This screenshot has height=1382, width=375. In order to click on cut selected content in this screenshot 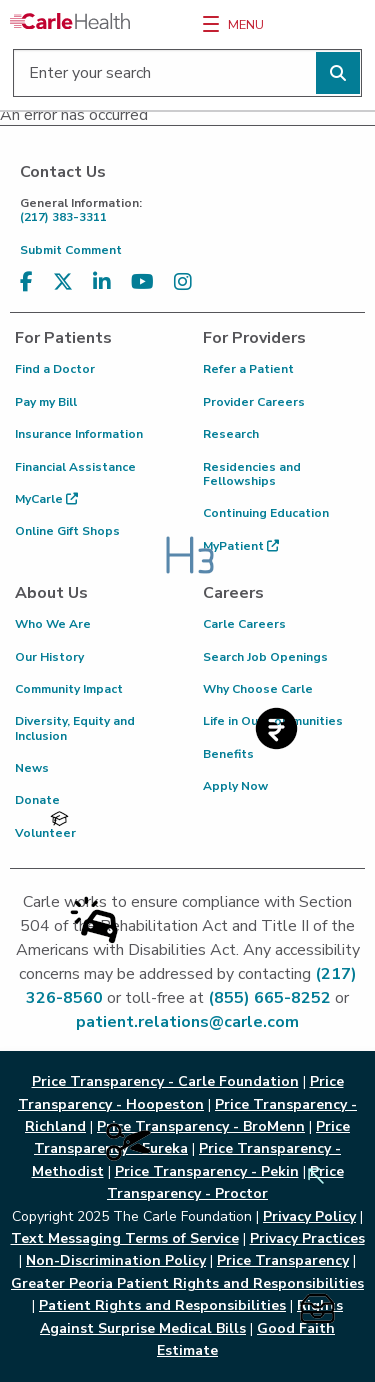, I will do `click(128, 1142)`.